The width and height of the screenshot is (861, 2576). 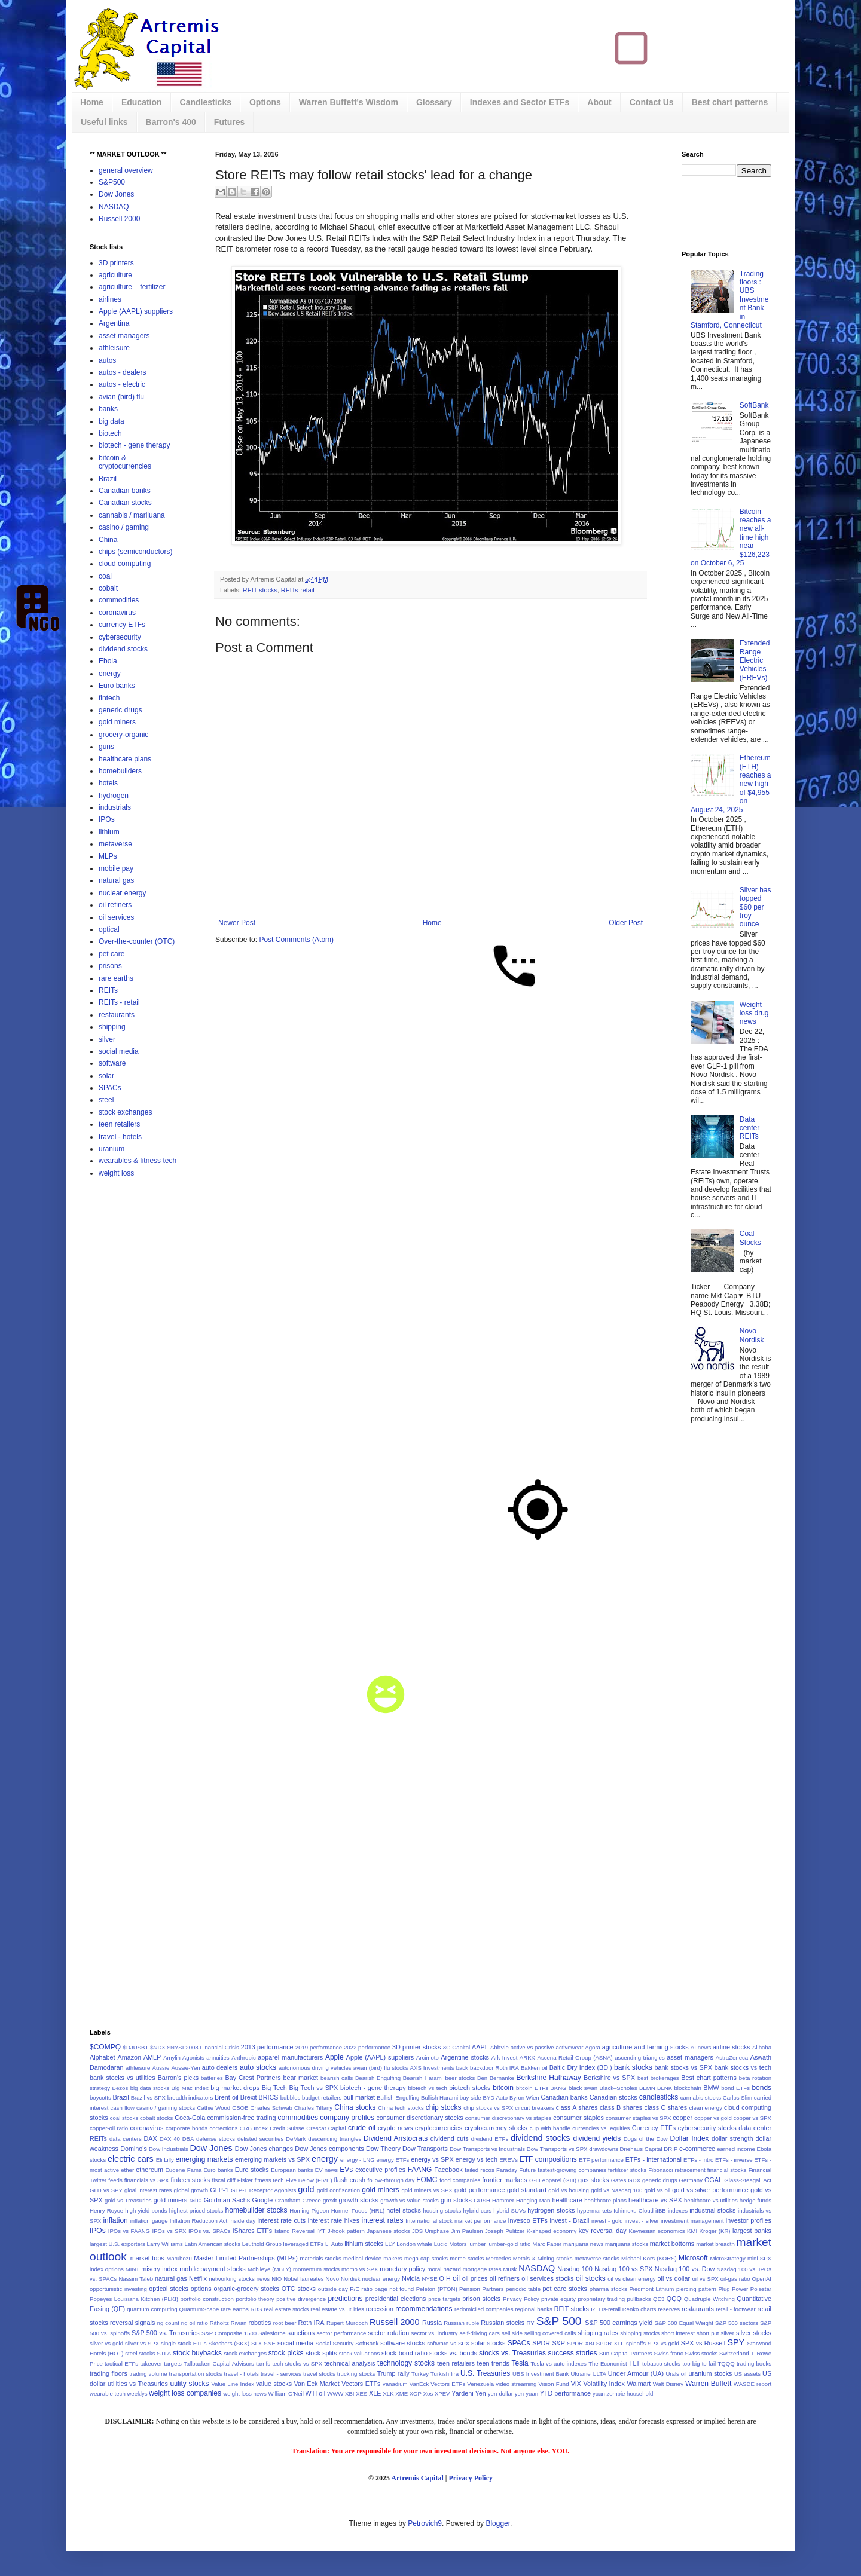 What do you see at coordinates (514, 966) in the screenshot?
I see `access phone or call settings` at bounding box center [514, 966].